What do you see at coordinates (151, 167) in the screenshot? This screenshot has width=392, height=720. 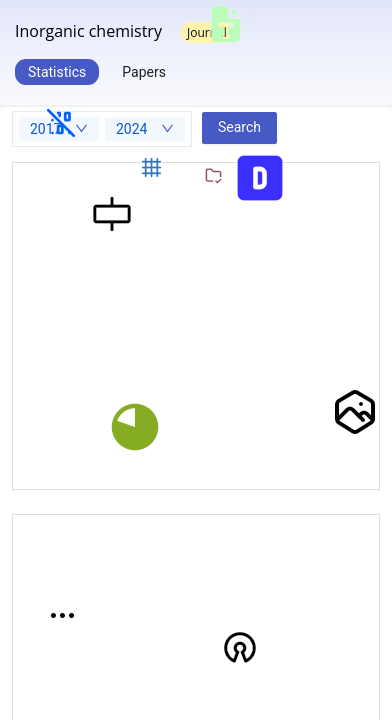 I see `view items in grid layout` at bounding box center [151, 167].